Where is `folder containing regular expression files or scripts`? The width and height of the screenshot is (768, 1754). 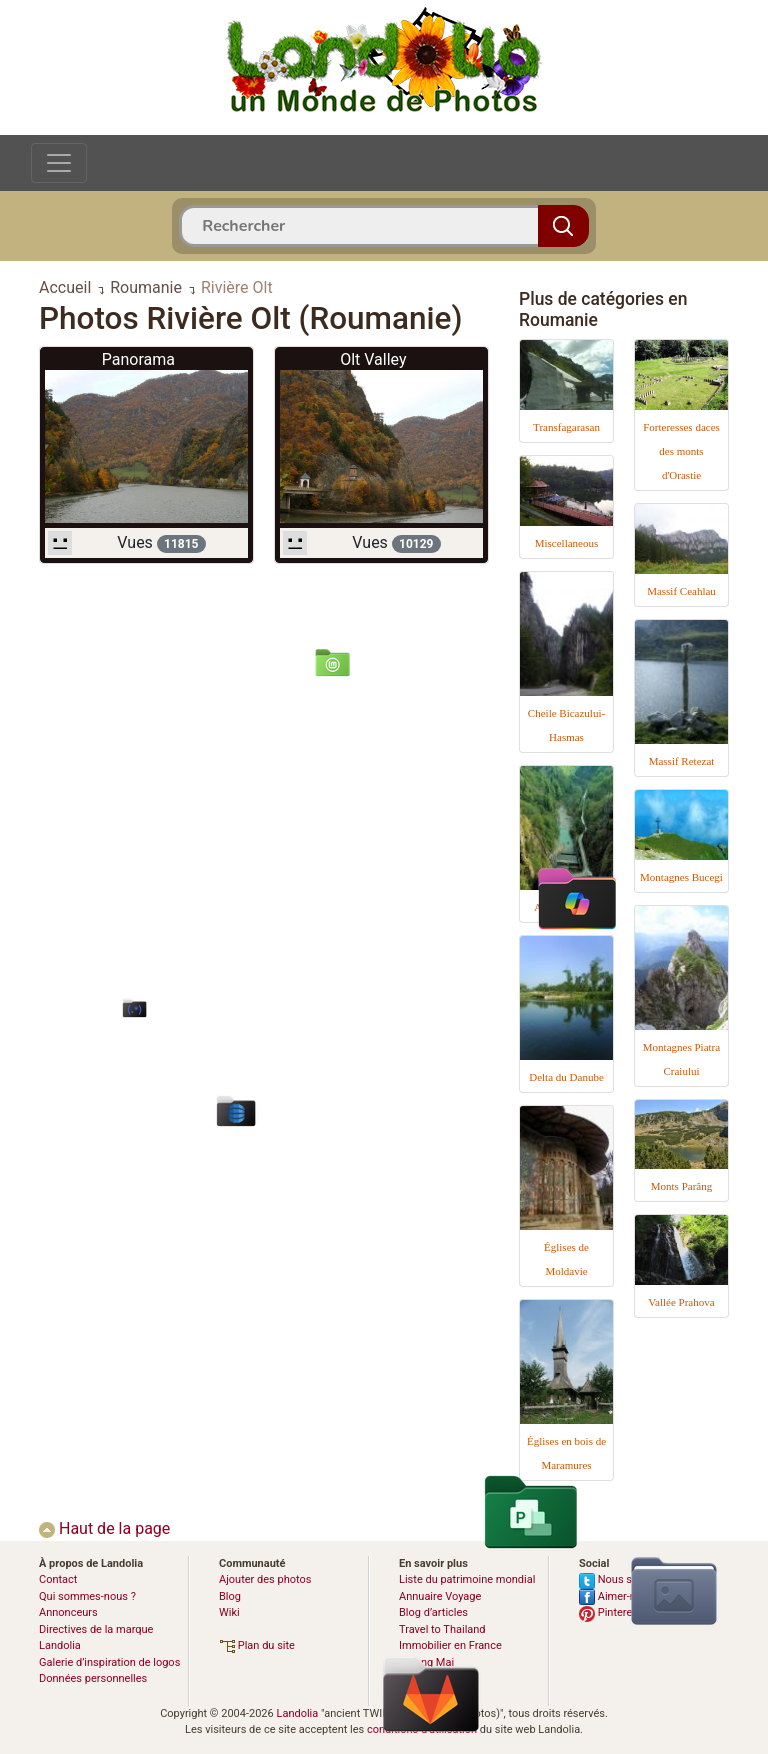 folder containing regular expression files or scripts is located at coordinates (134, 1008).